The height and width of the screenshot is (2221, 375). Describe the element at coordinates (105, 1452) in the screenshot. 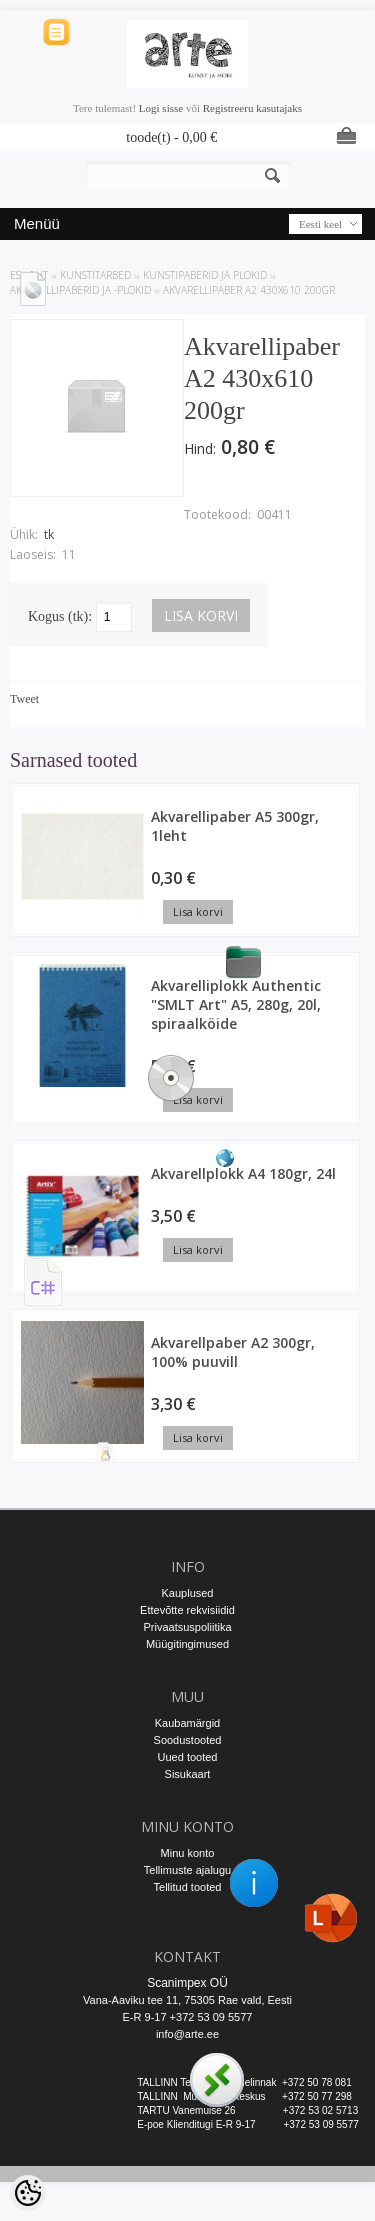

I see `a PGP encryption key file` at that location.